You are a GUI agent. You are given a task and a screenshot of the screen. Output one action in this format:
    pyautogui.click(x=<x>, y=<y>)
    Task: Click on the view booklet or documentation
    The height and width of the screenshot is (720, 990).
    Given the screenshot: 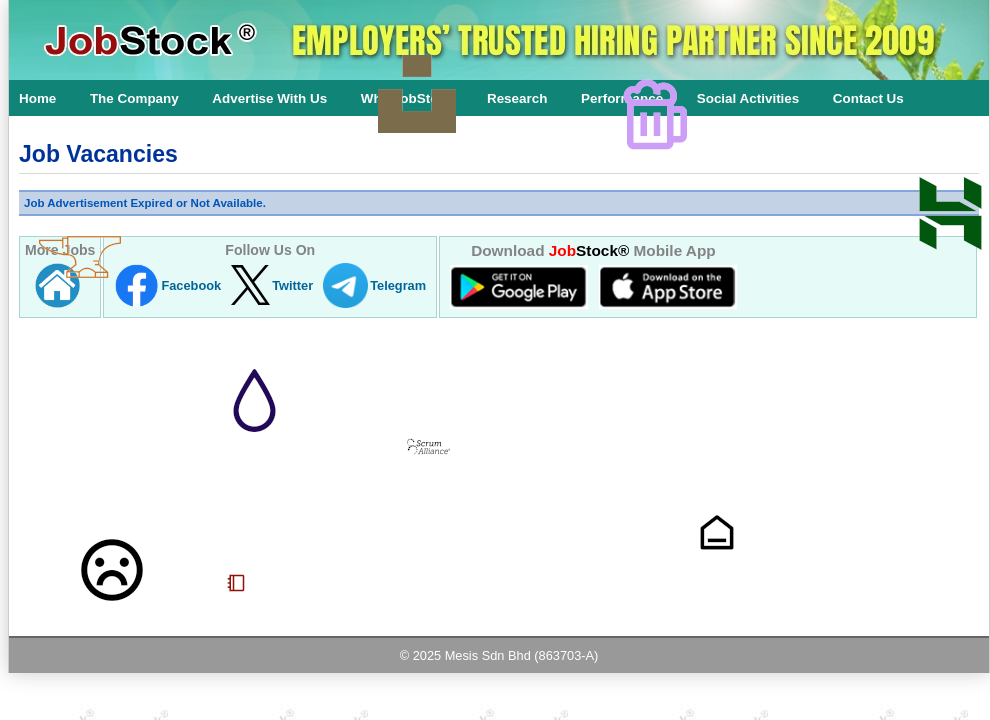 What is the action you would take?
    pyautogui.click(x=236, y=583)
    